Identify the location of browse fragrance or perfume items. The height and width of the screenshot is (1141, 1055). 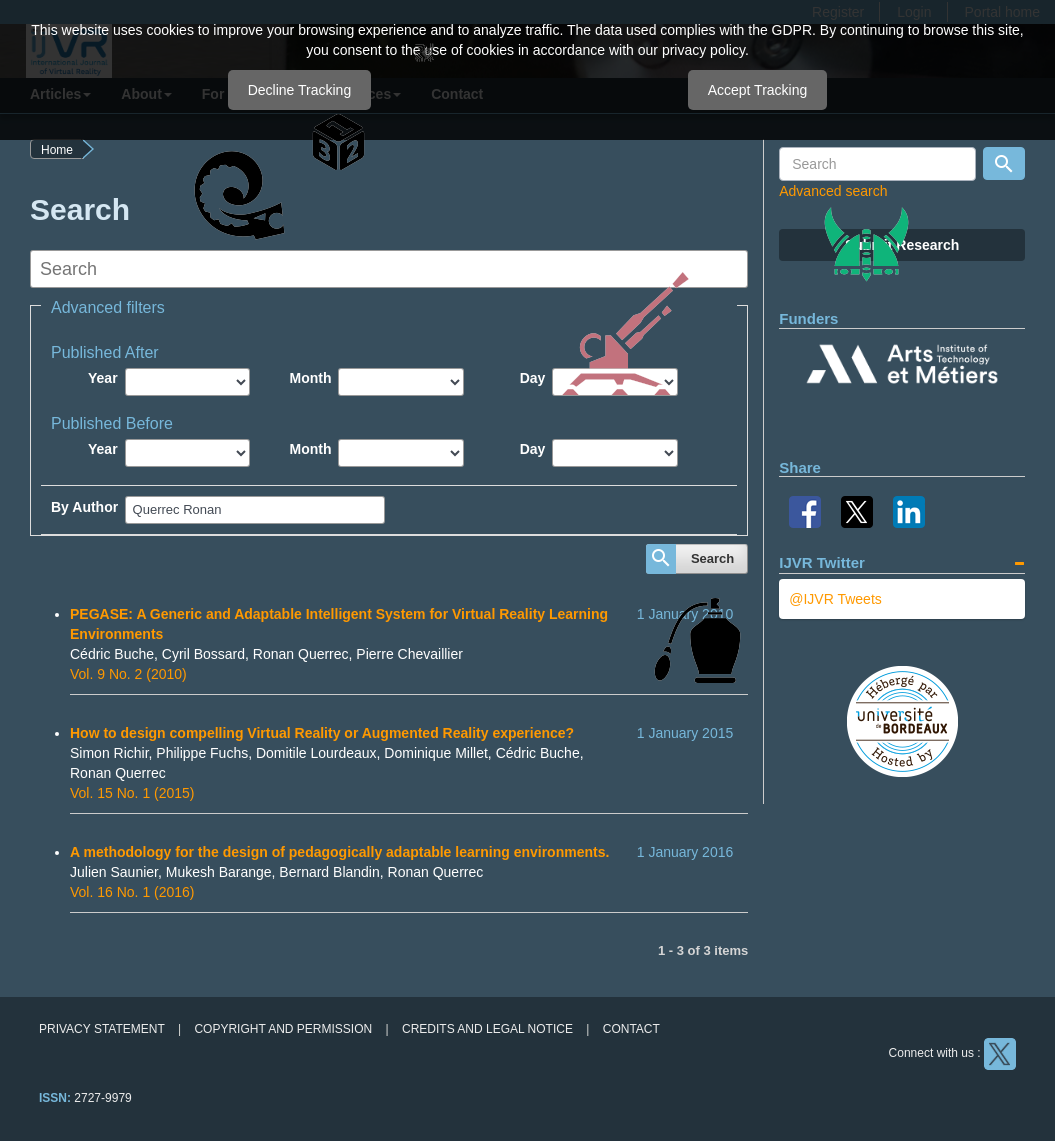
(697, 640).